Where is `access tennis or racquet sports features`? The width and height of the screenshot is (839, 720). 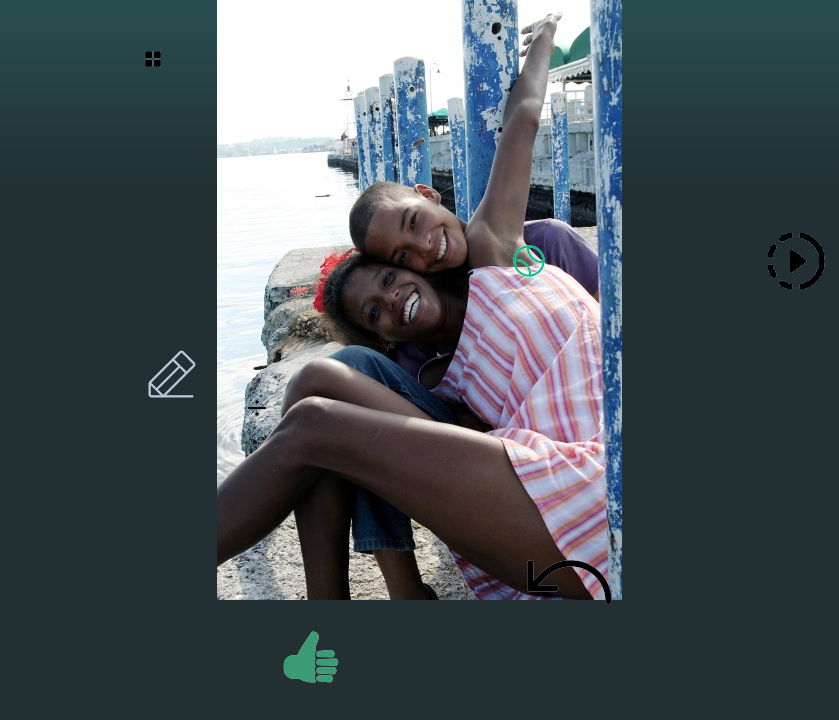
access tennis or racquet sports features is located at coordinates (529, 261).